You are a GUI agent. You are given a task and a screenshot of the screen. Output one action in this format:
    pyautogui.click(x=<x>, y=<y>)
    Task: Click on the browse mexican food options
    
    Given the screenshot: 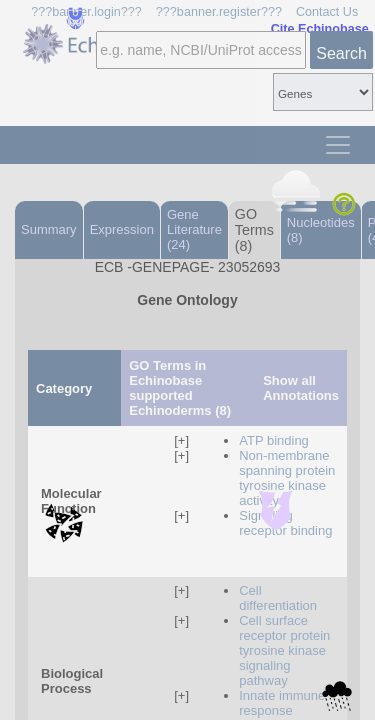 What is the action you would take?
    pyautogui.click(x=64, y=523)
    